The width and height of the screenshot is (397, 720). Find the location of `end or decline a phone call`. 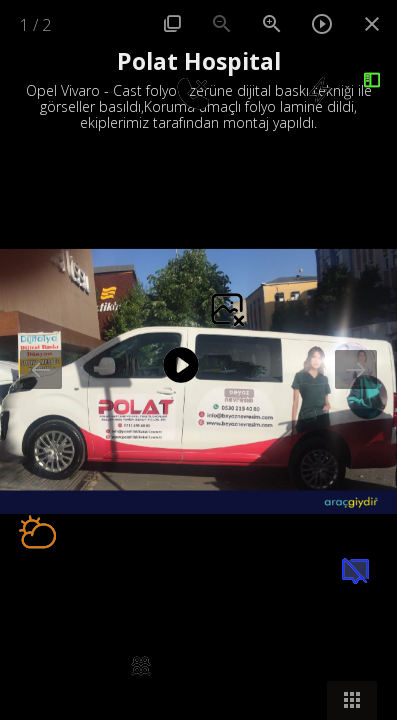

end or decline a phone call is located at coordinates (194, 93).